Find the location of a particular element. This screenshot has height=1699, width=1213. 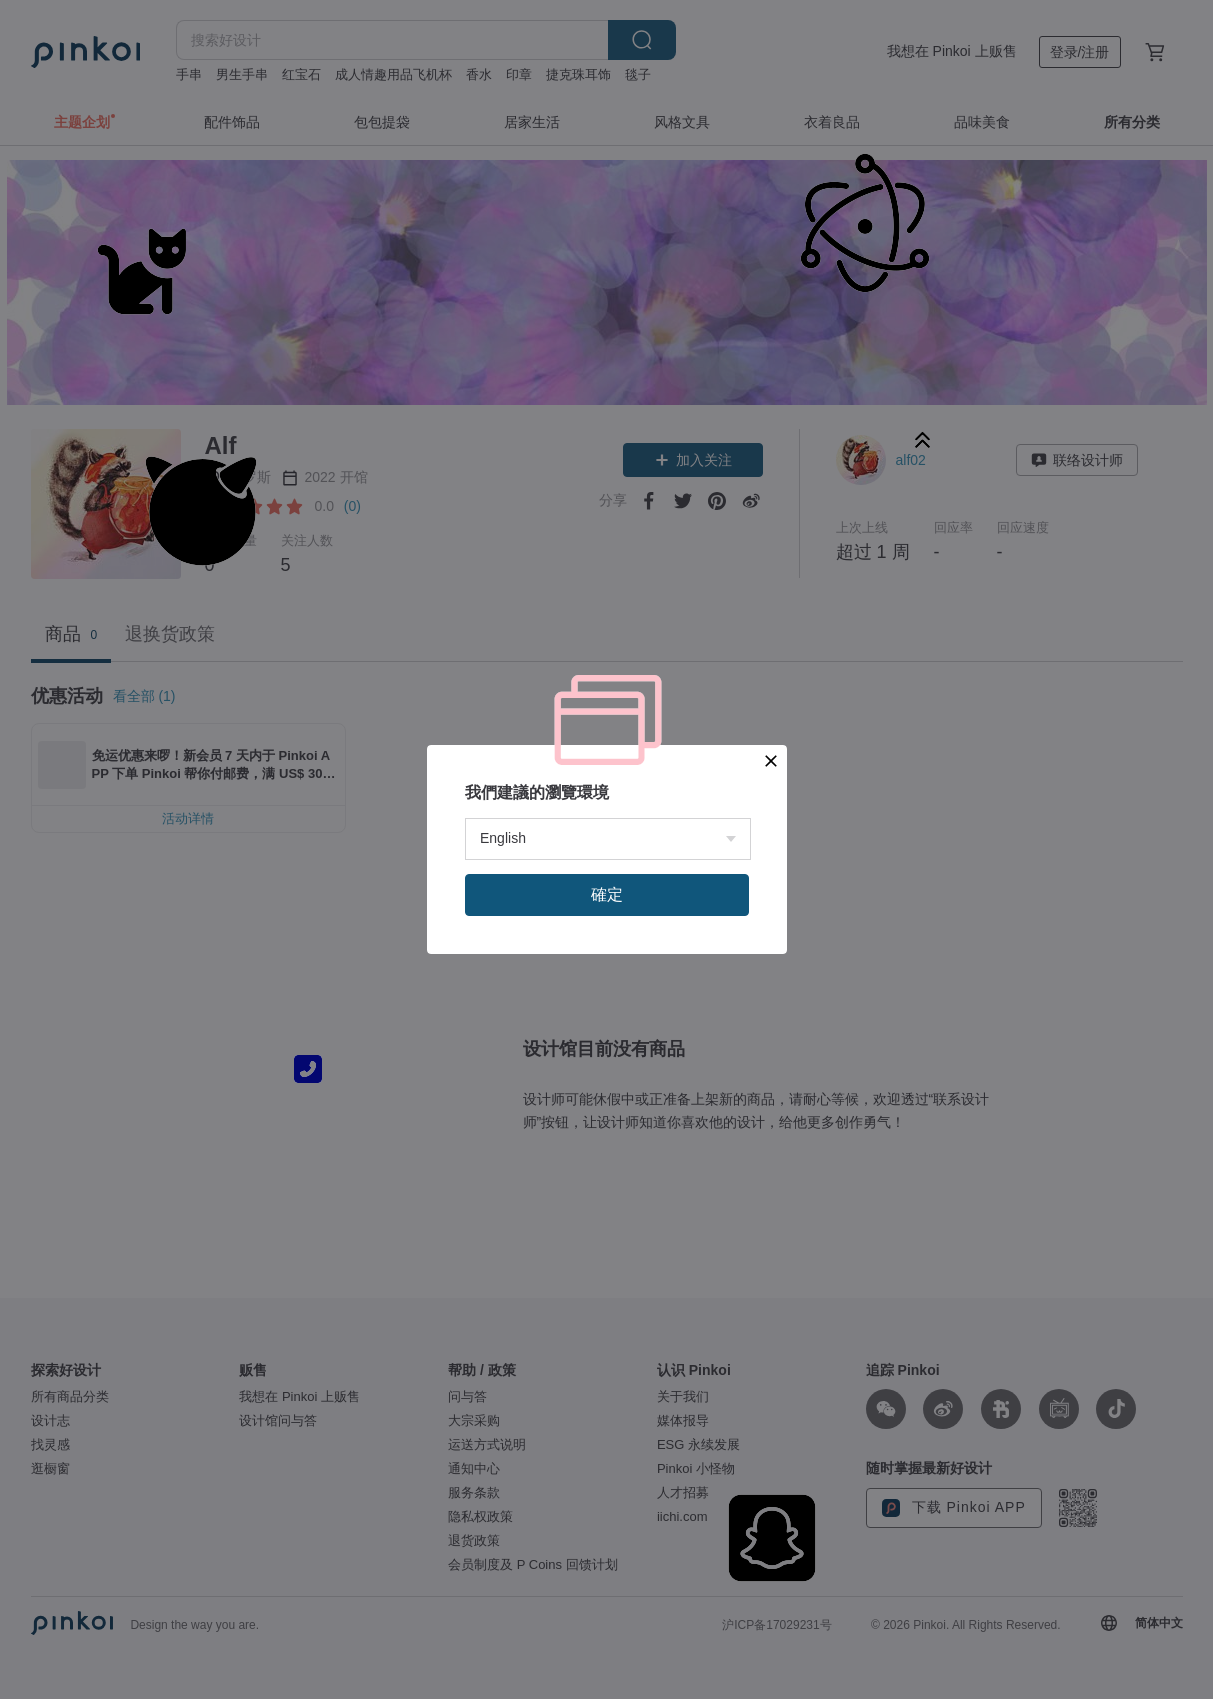

open Snapchat app is located at coordinates (772, 1538).